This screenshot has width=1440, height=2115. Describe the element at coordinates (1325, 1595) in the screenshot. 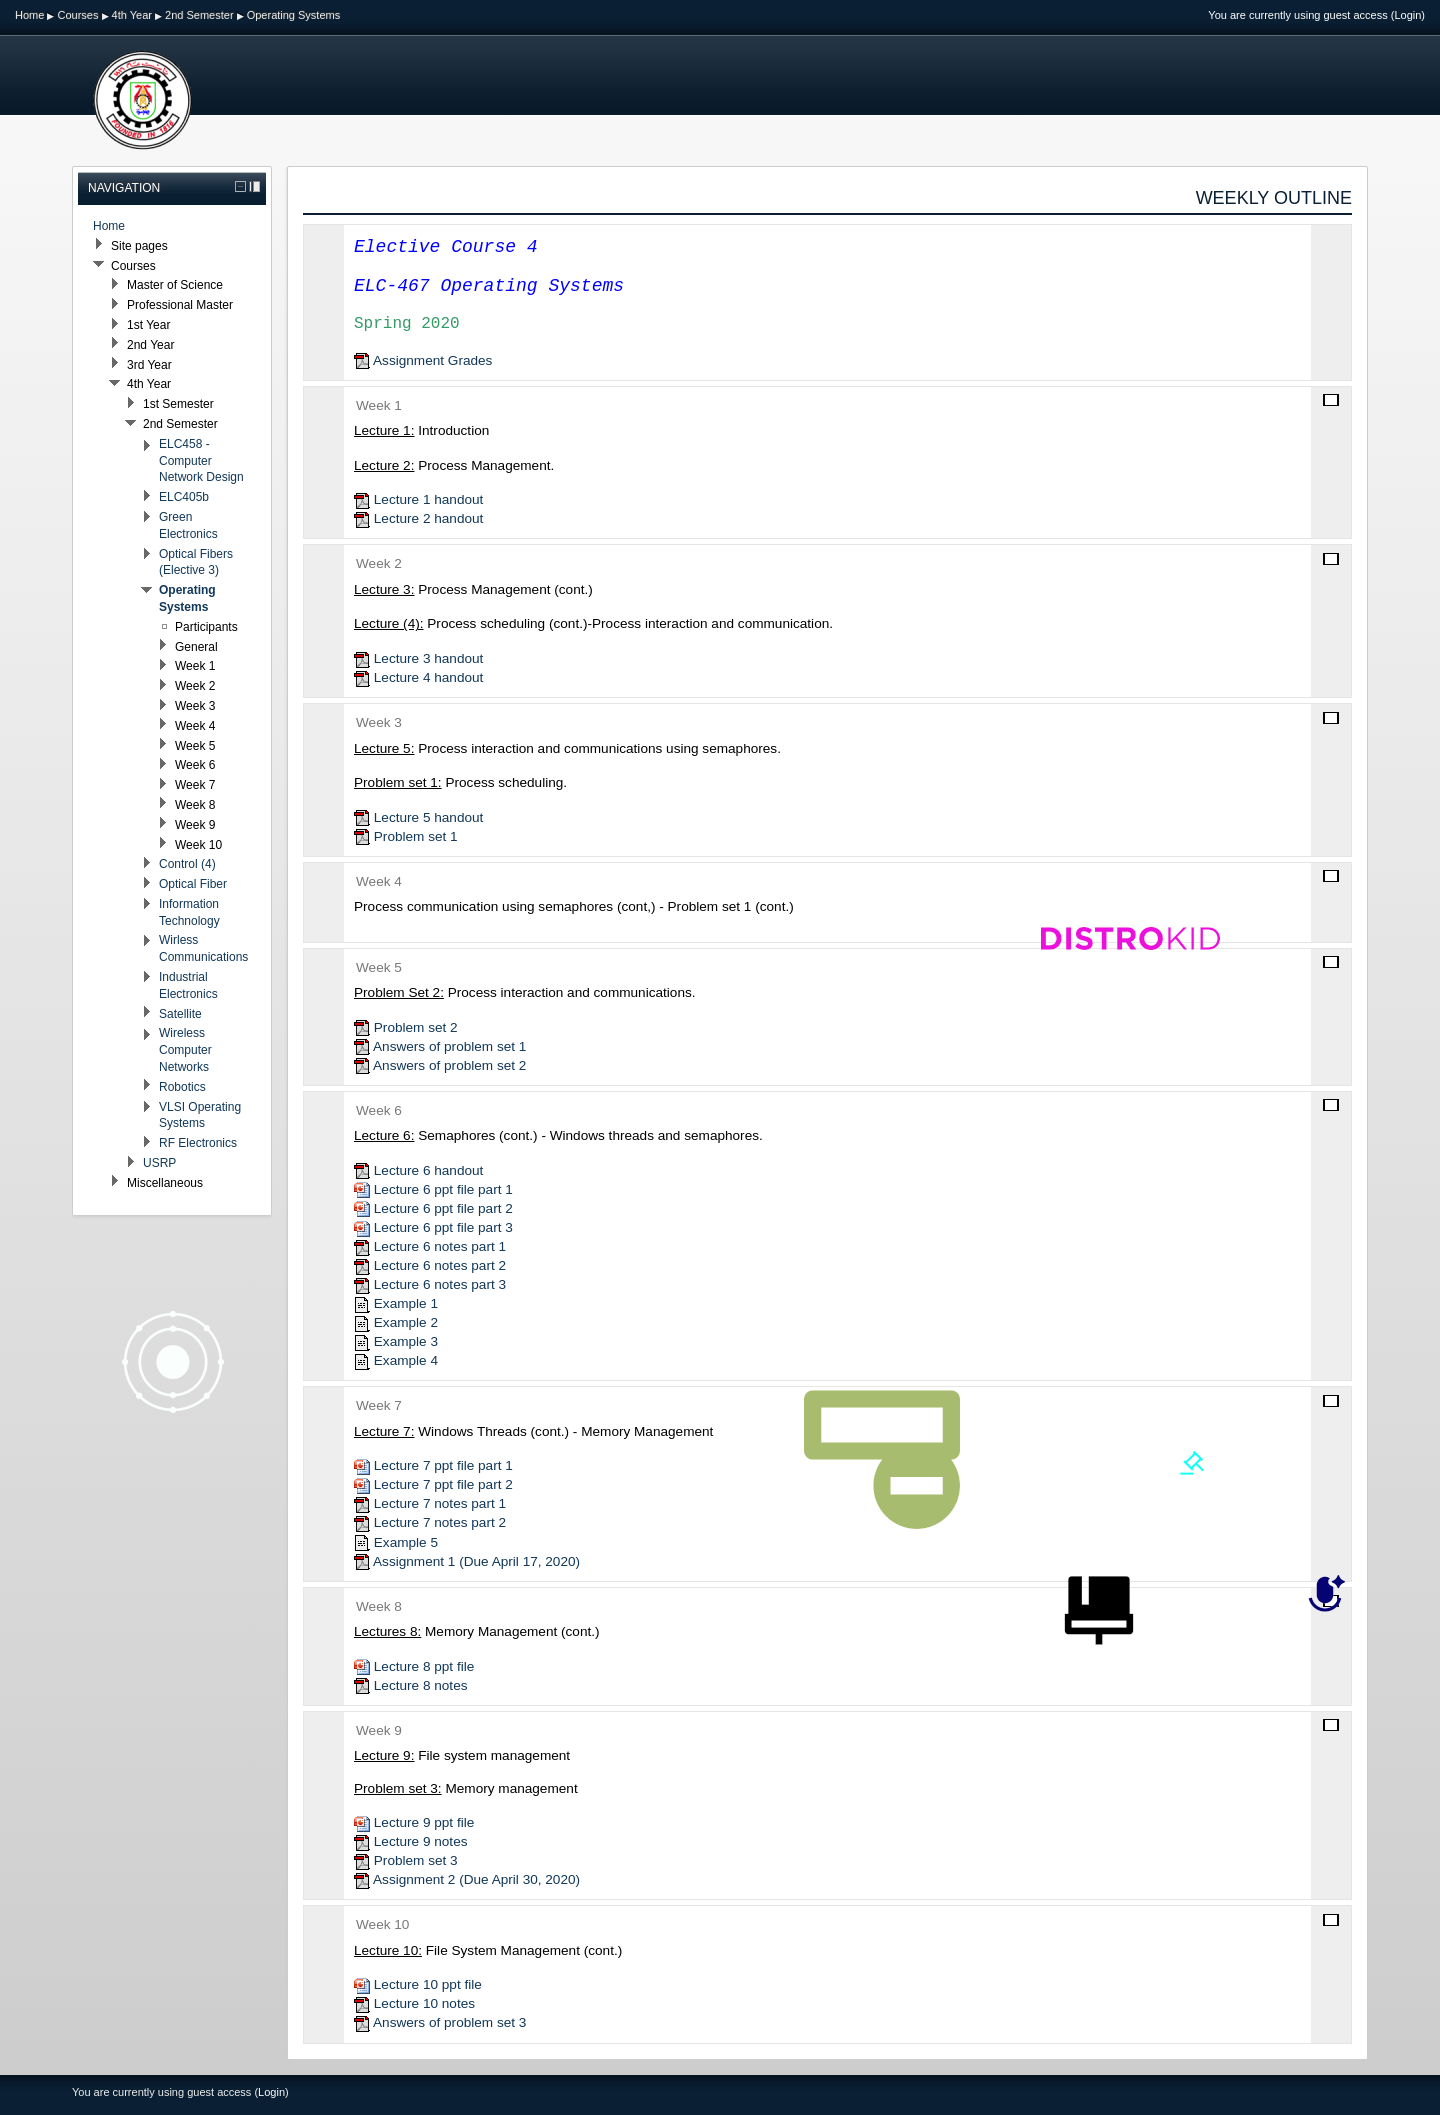

I see `activate ai voice assistant` at that location.